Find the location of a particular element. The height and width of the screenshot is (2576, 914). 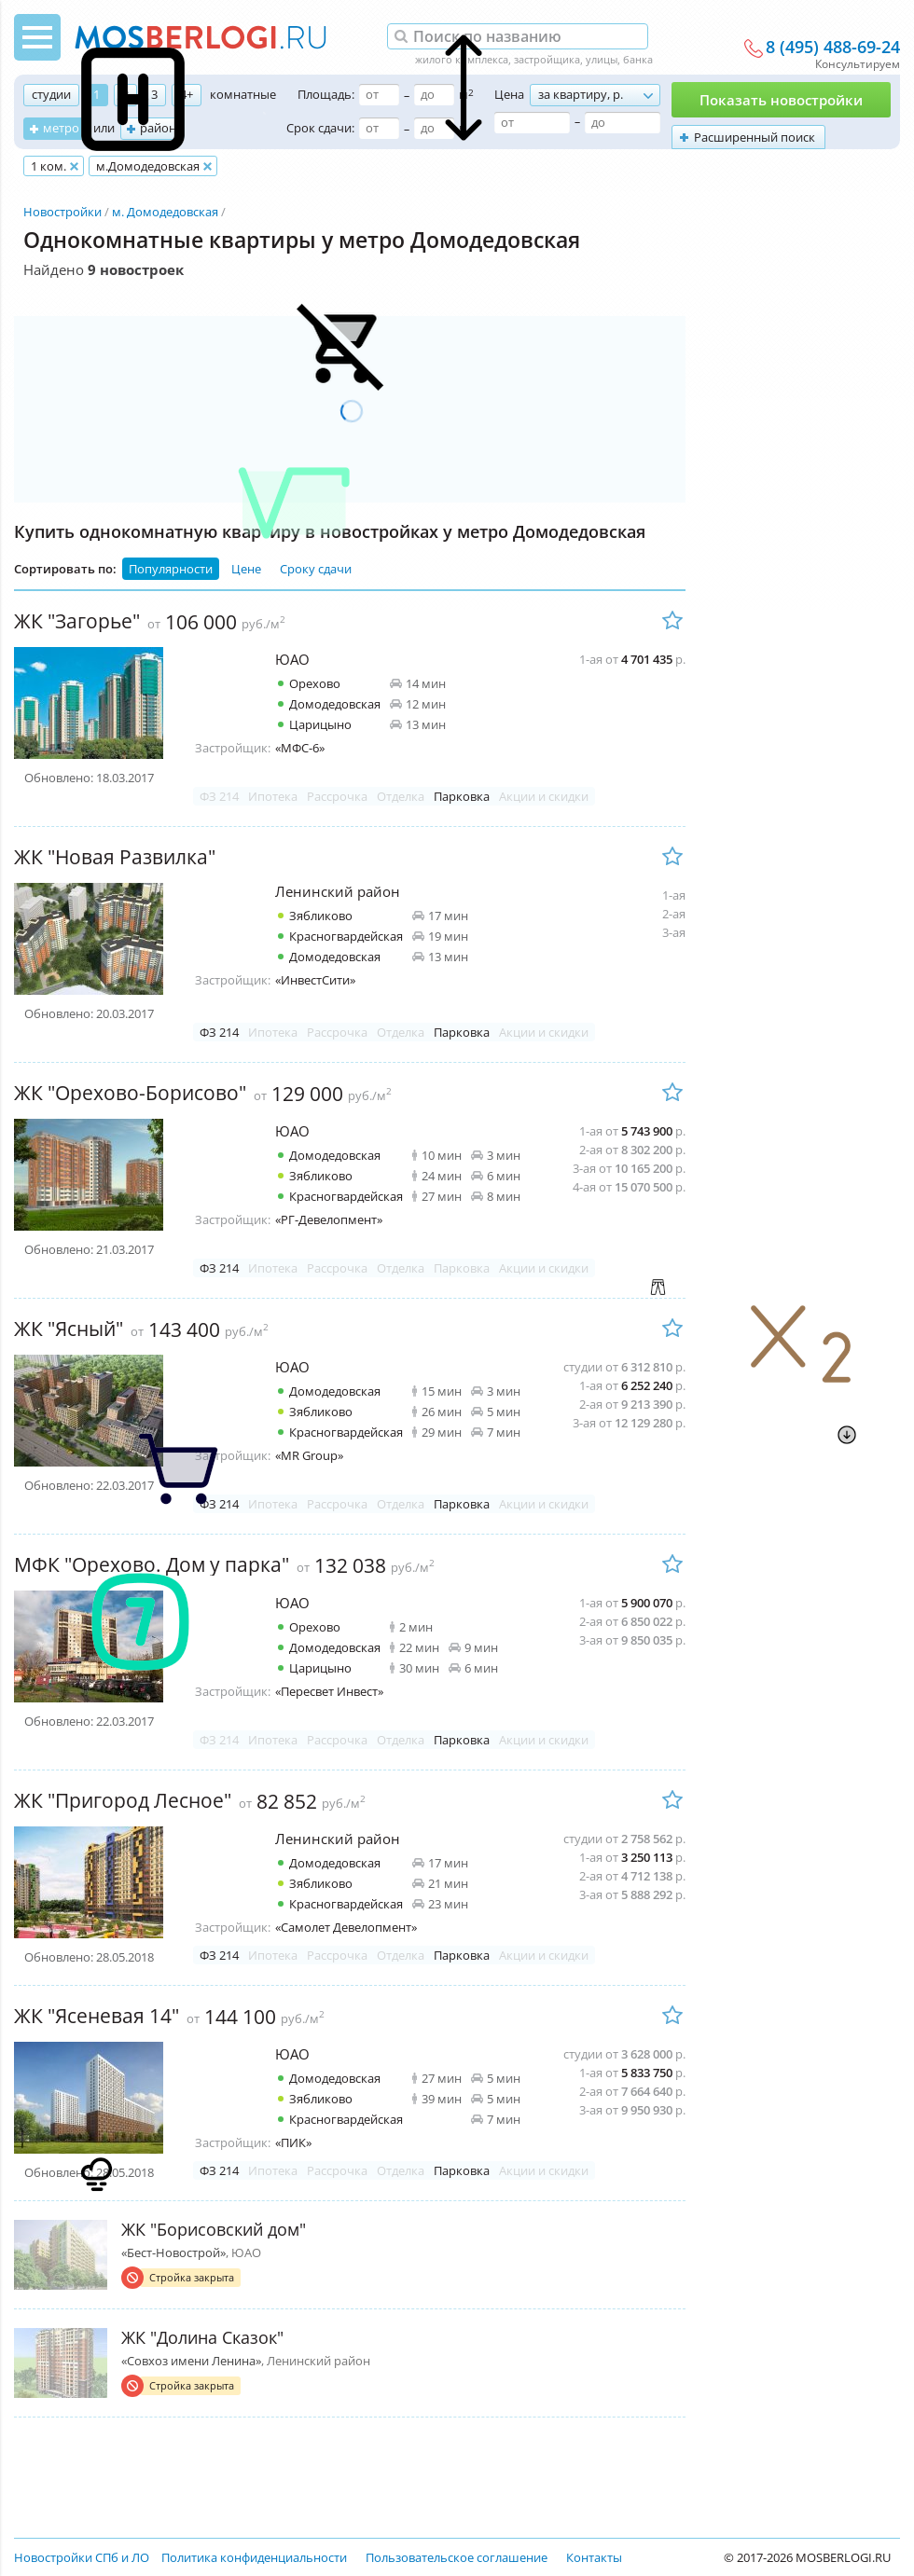

indicates a hospital or medical facility is located at coordinates (132, 99).